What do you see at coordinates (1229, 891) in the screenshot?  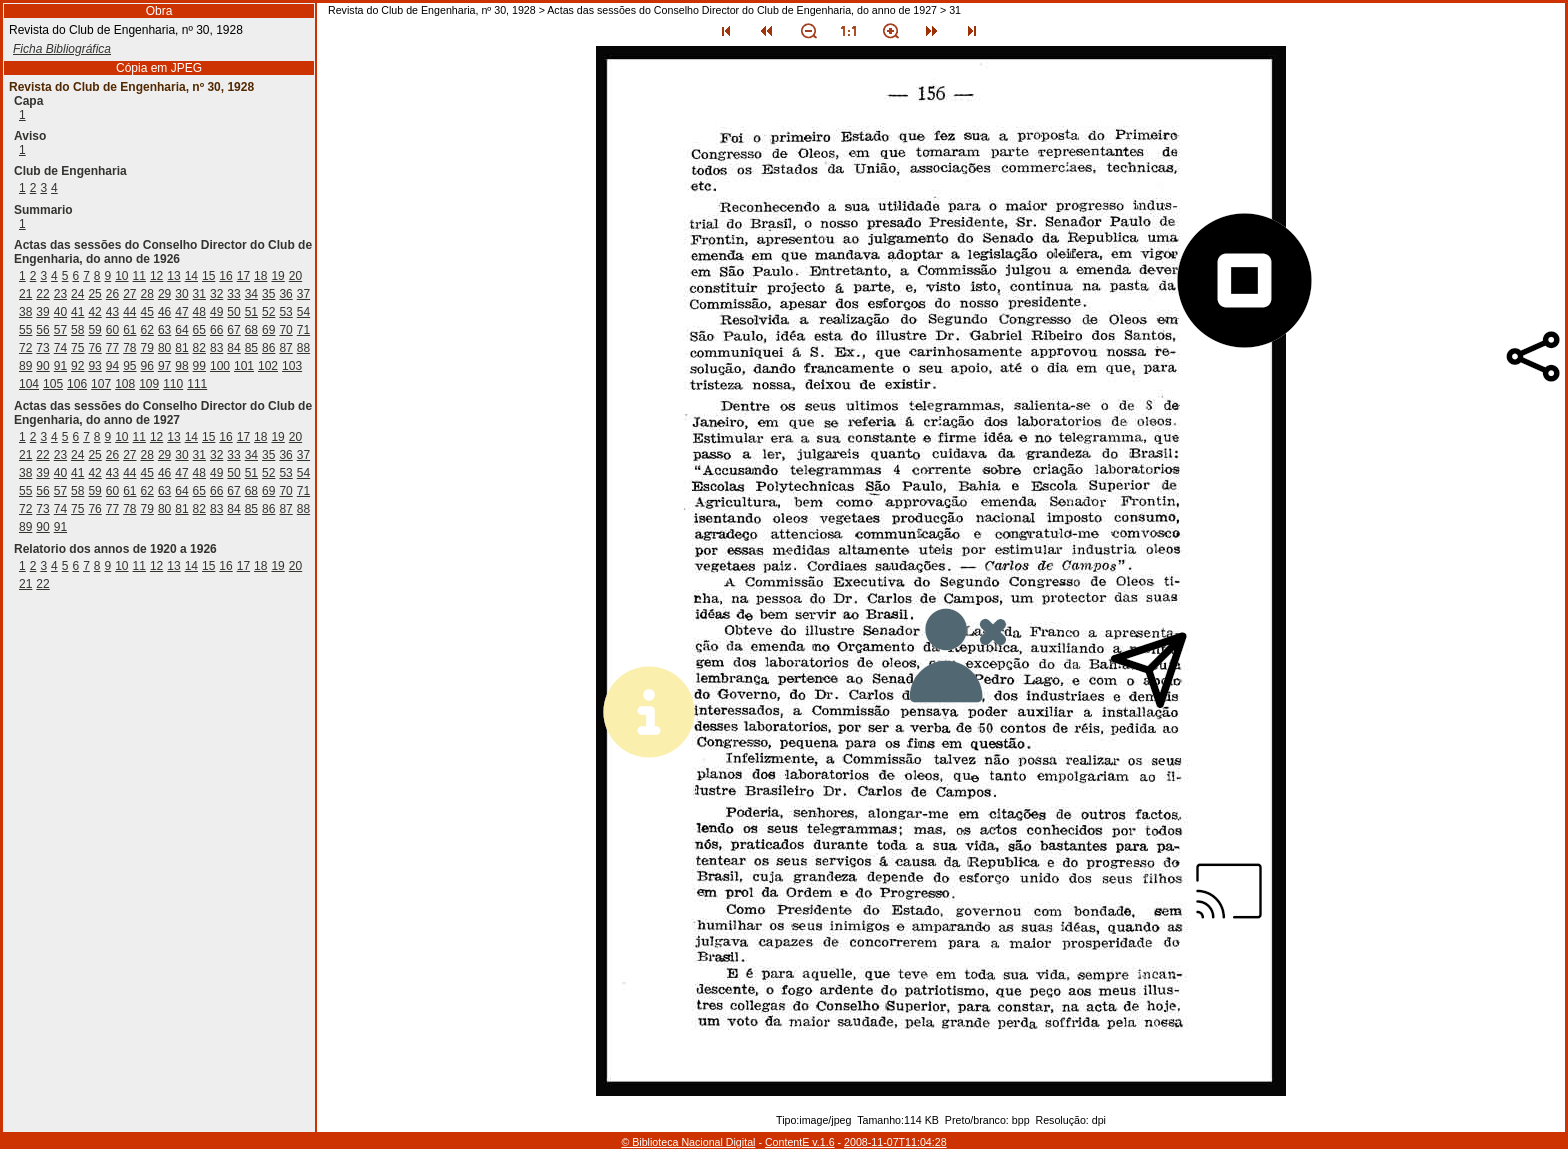 I see `cast your screen to another device` at bounding box center [1229, 891].